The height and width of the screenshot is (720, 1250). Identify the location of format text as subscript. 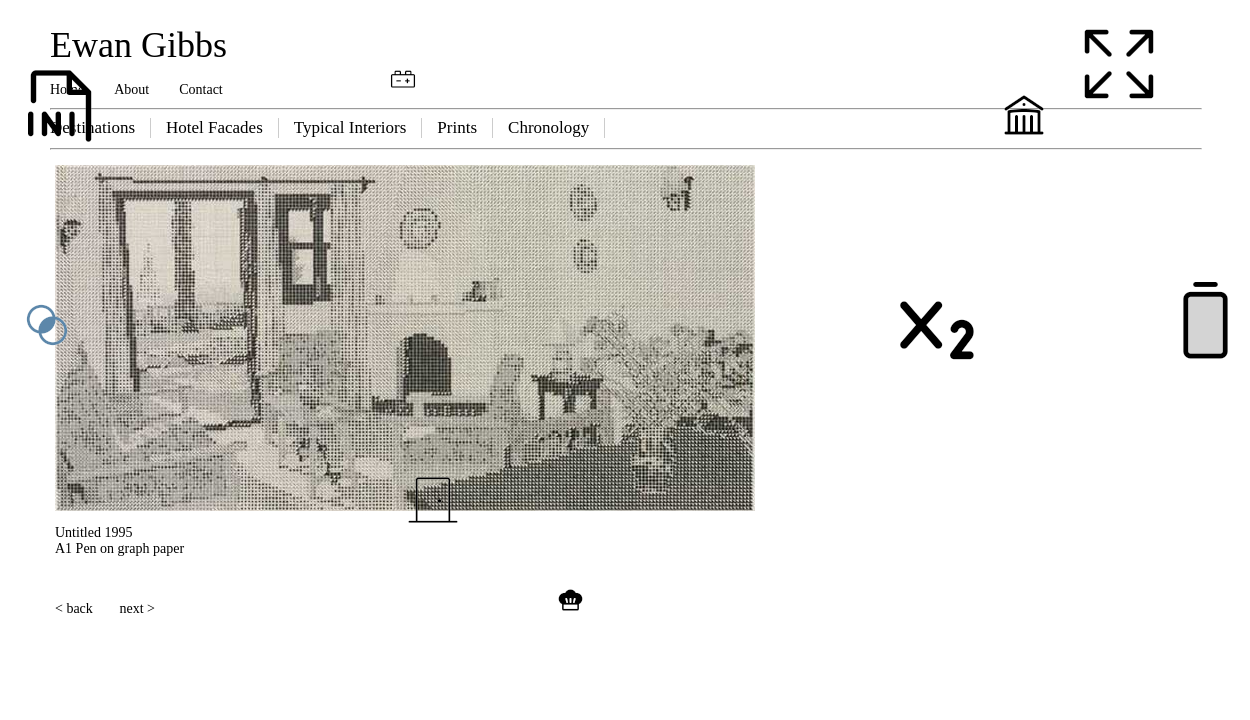
(933, 329).